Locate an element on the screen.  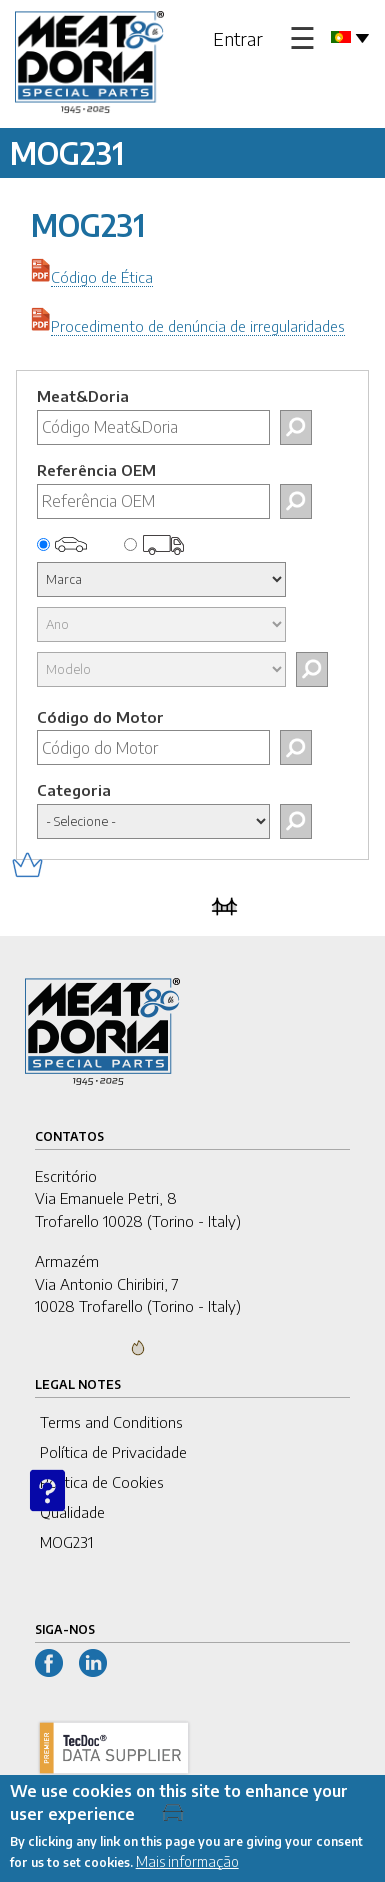
access vehicle or car-related features is located at coordinates (173, 1813).